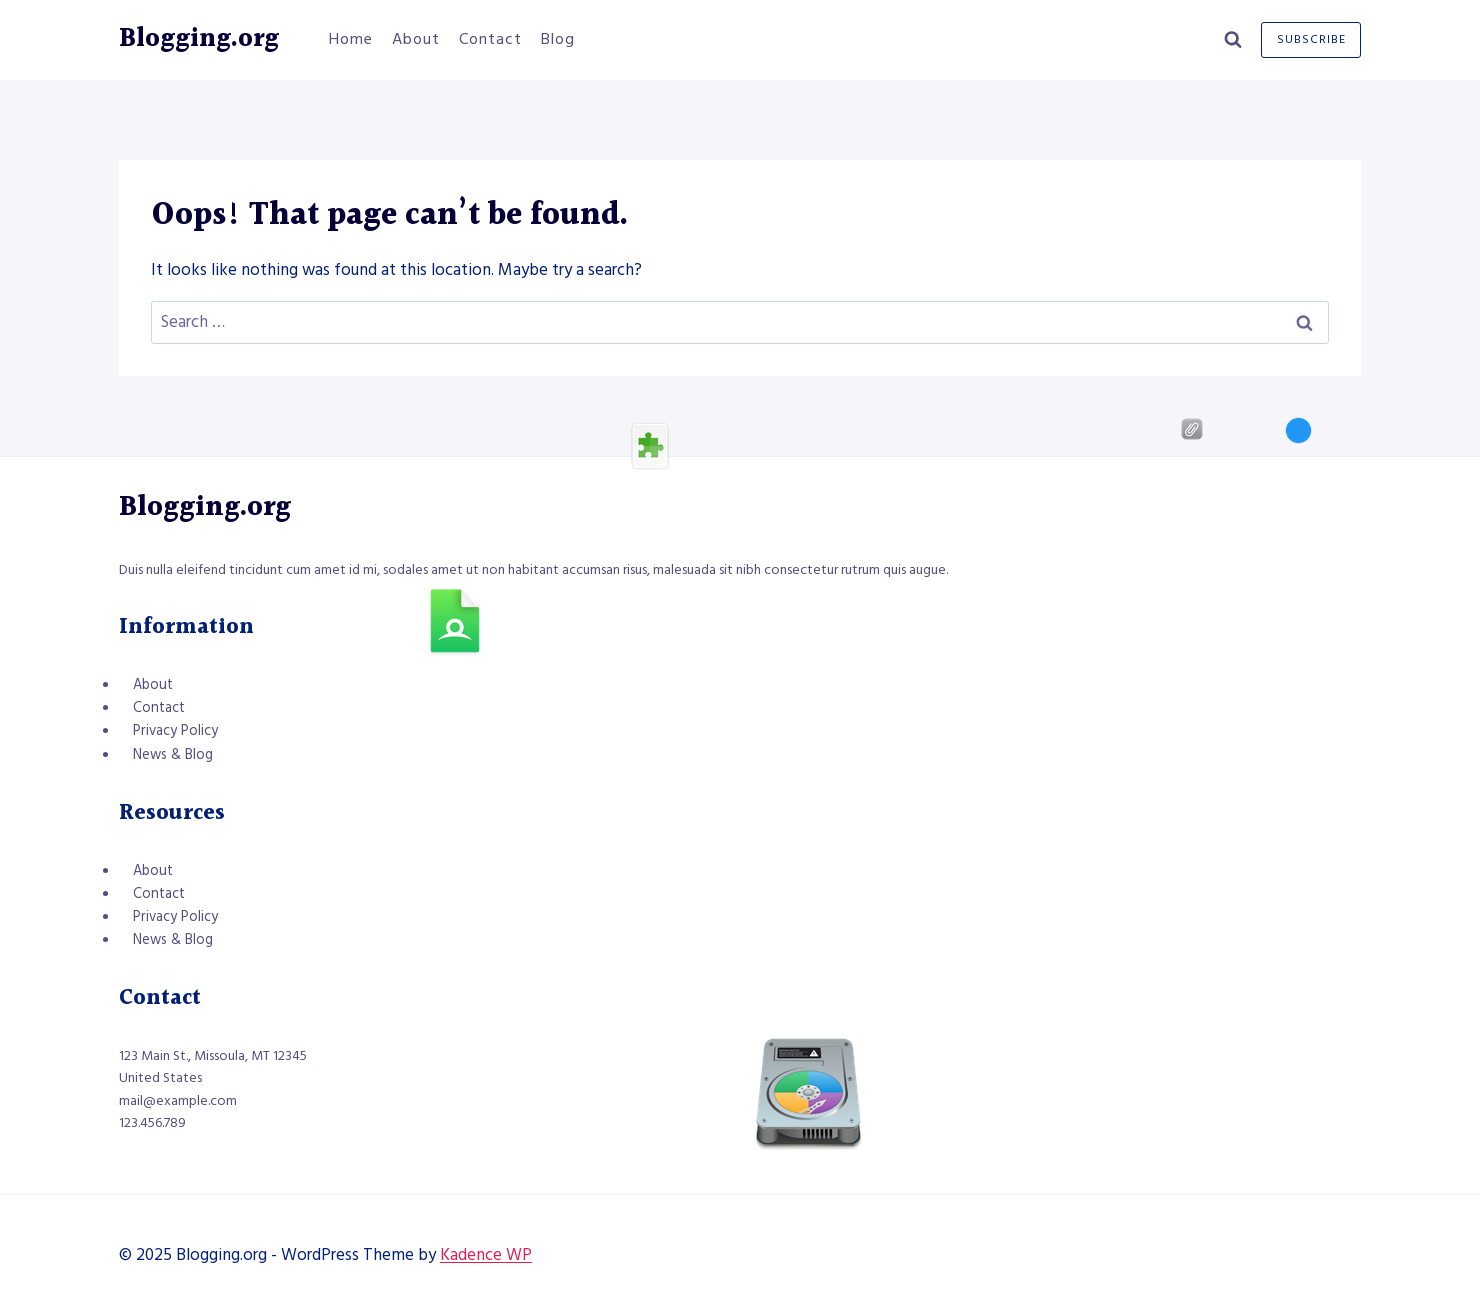  I want to click on indicates a new or unread item, so click(1298, 430).